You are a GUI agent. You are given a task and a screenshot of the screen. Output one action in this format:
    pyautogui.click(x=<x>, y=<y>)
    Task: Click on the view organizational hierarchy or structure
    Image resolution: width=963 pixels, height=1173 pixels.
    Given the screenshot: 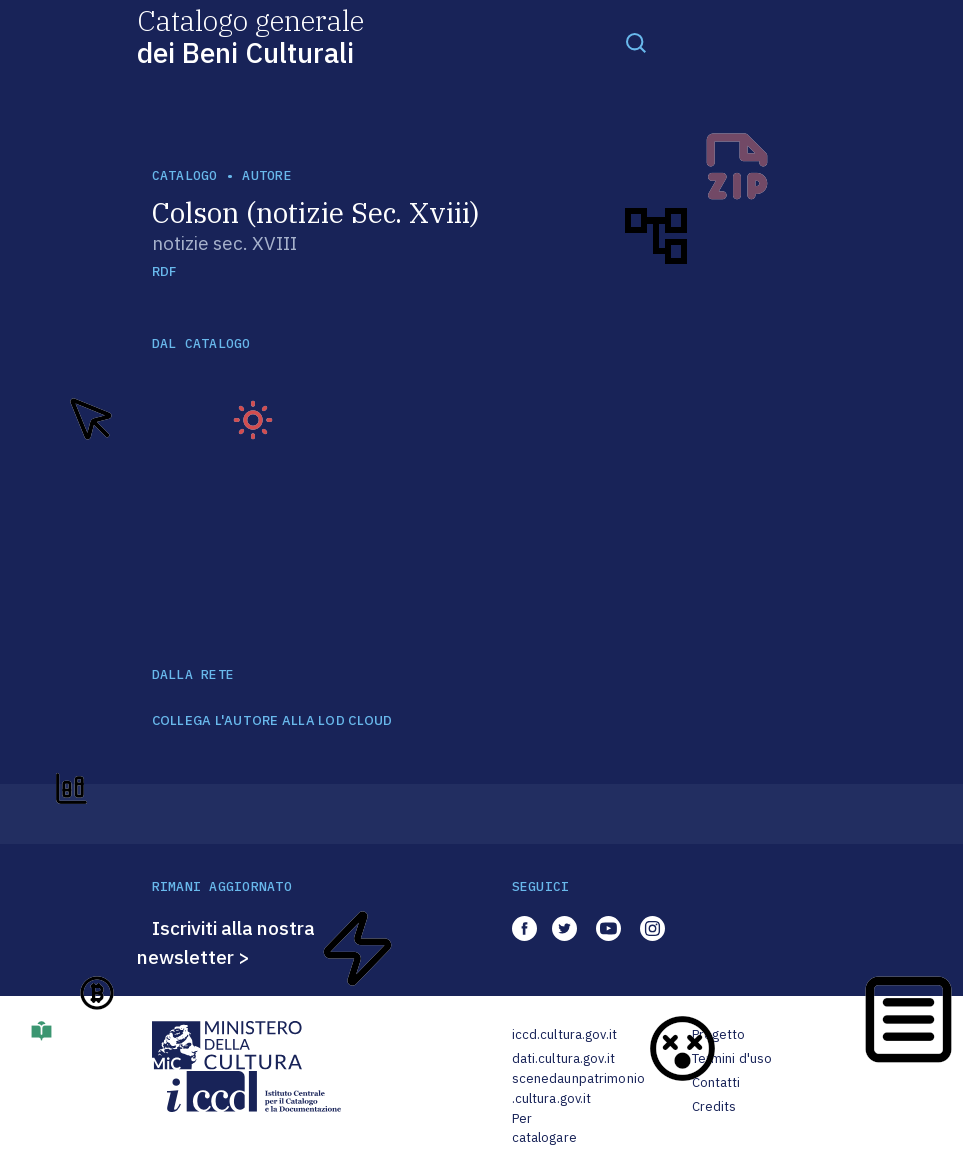 What is the action you would take?
    pyautogui.click(x=656, y=236)
    